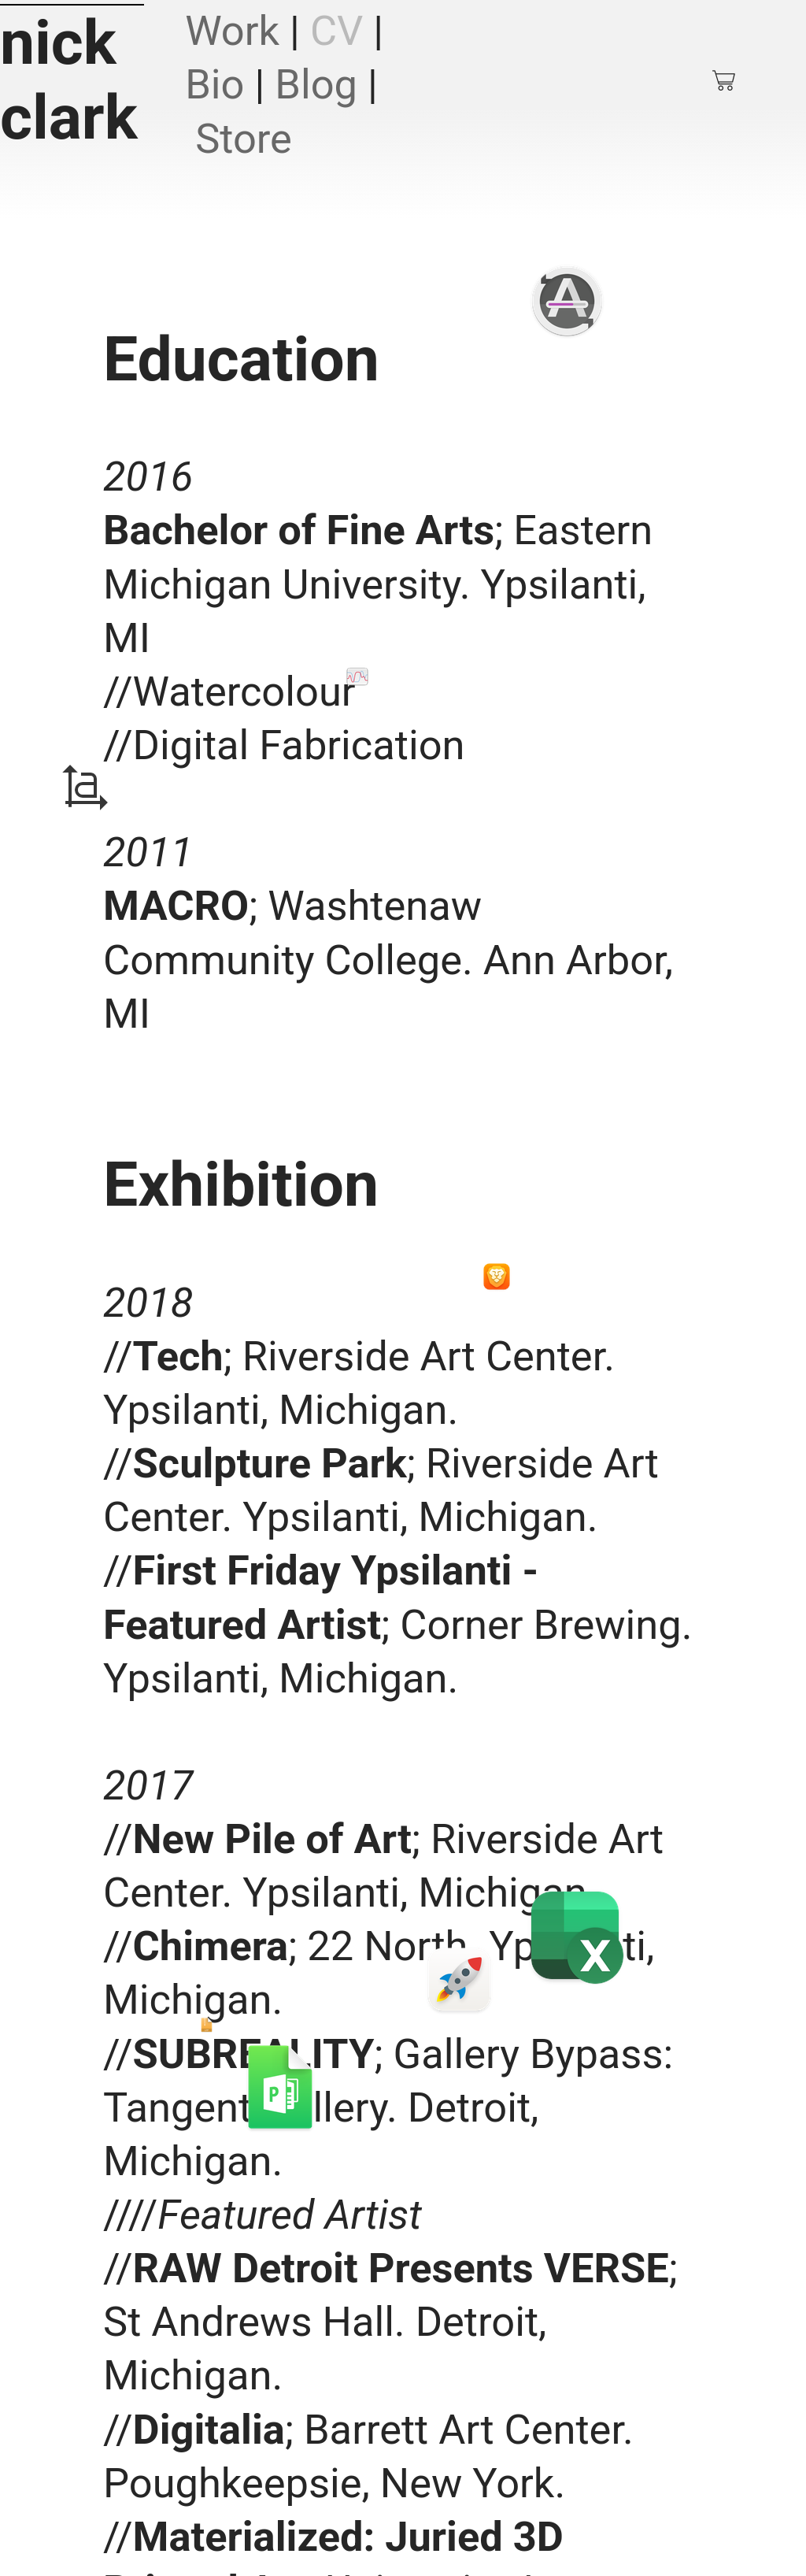 This screenshot has height=2576, width=806. I want to click on open the software update manager, so click(567, 301).